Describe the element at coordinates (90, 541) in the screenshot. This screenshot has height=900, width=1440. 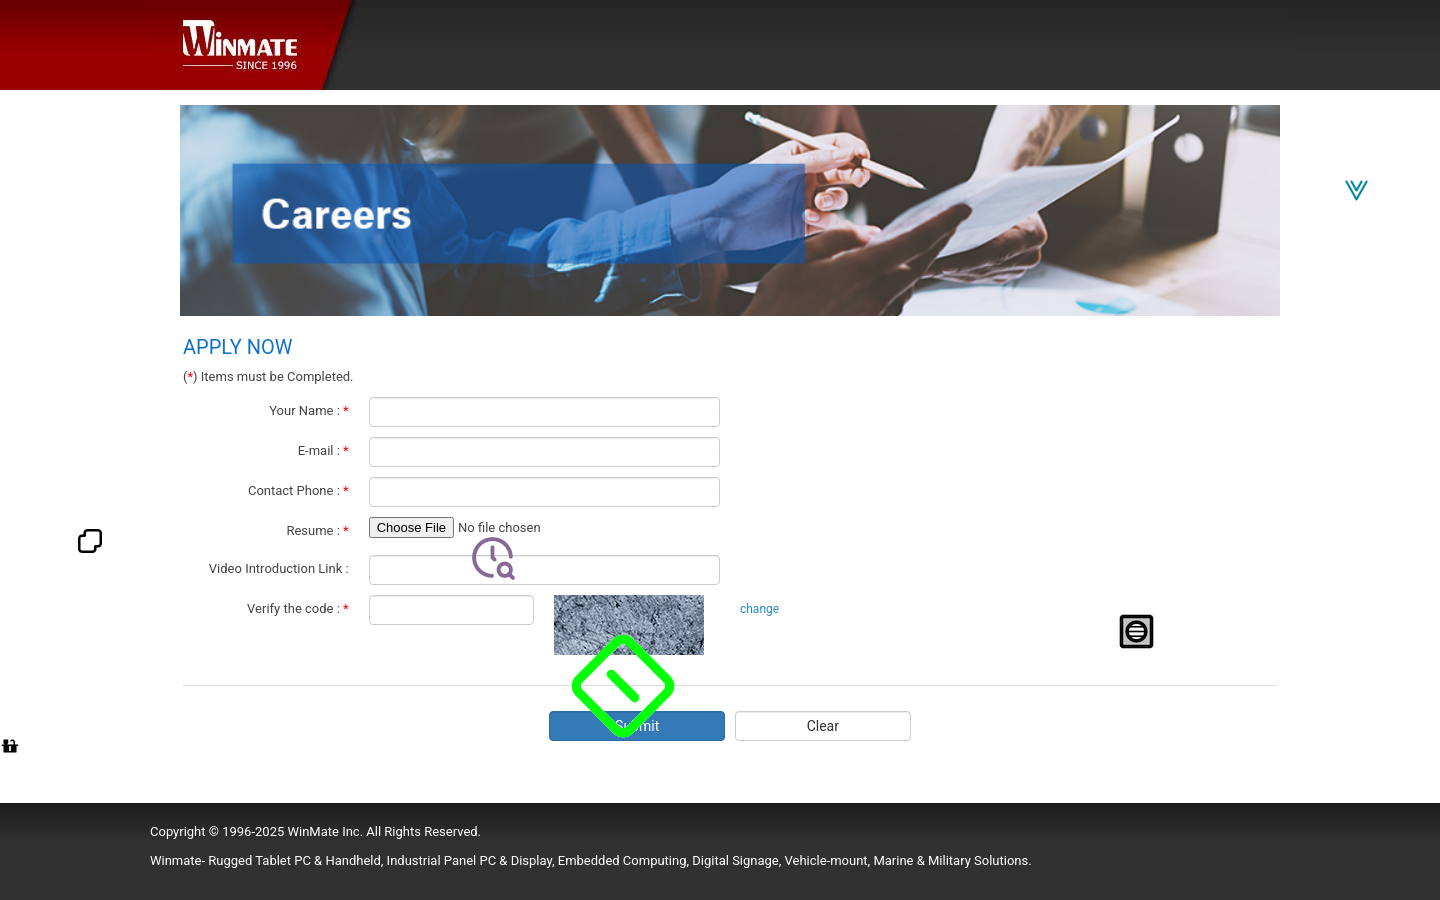
I see `combine or merge selected layers` at that location.